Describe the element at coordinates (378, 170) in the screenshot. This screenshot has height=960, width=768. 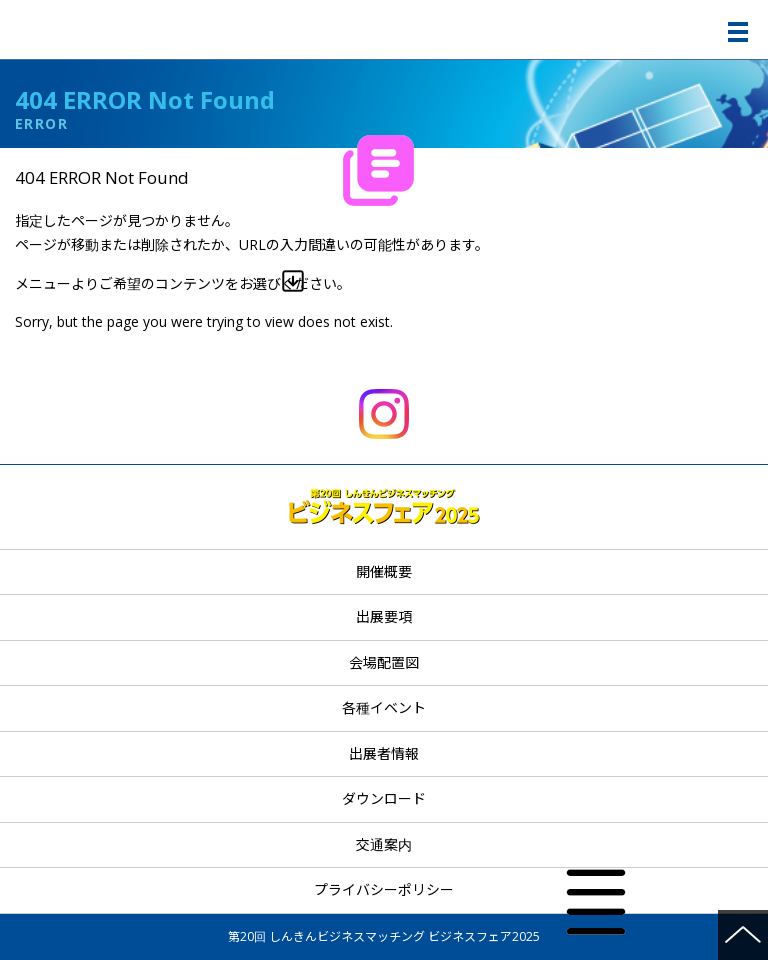
I see `access your saved content library` at that location.